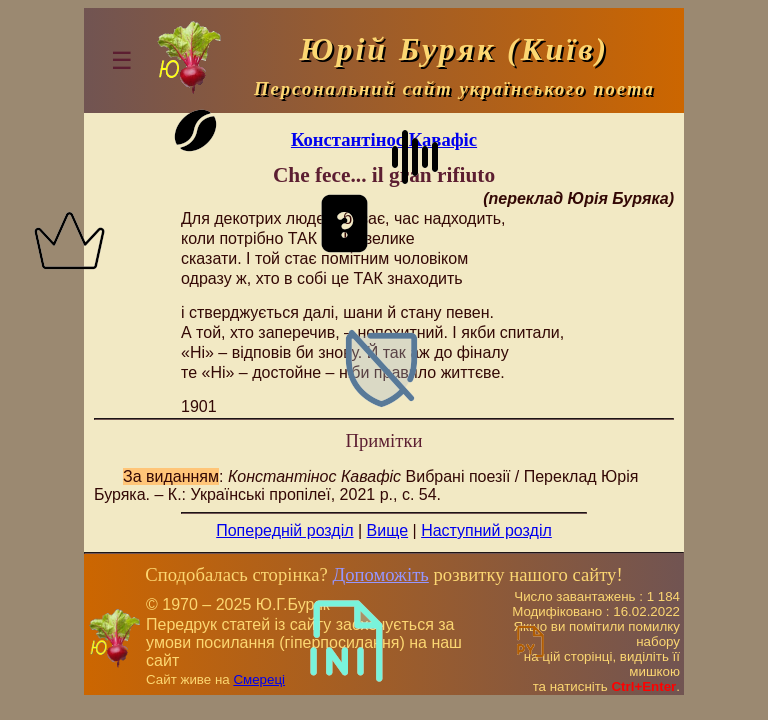 Image resolution: width=768 pixels, height=720 pixels. Describe the element at coordinates (69, 244) in the screenshot. I see `indicates premium or pro membership status` at that location.